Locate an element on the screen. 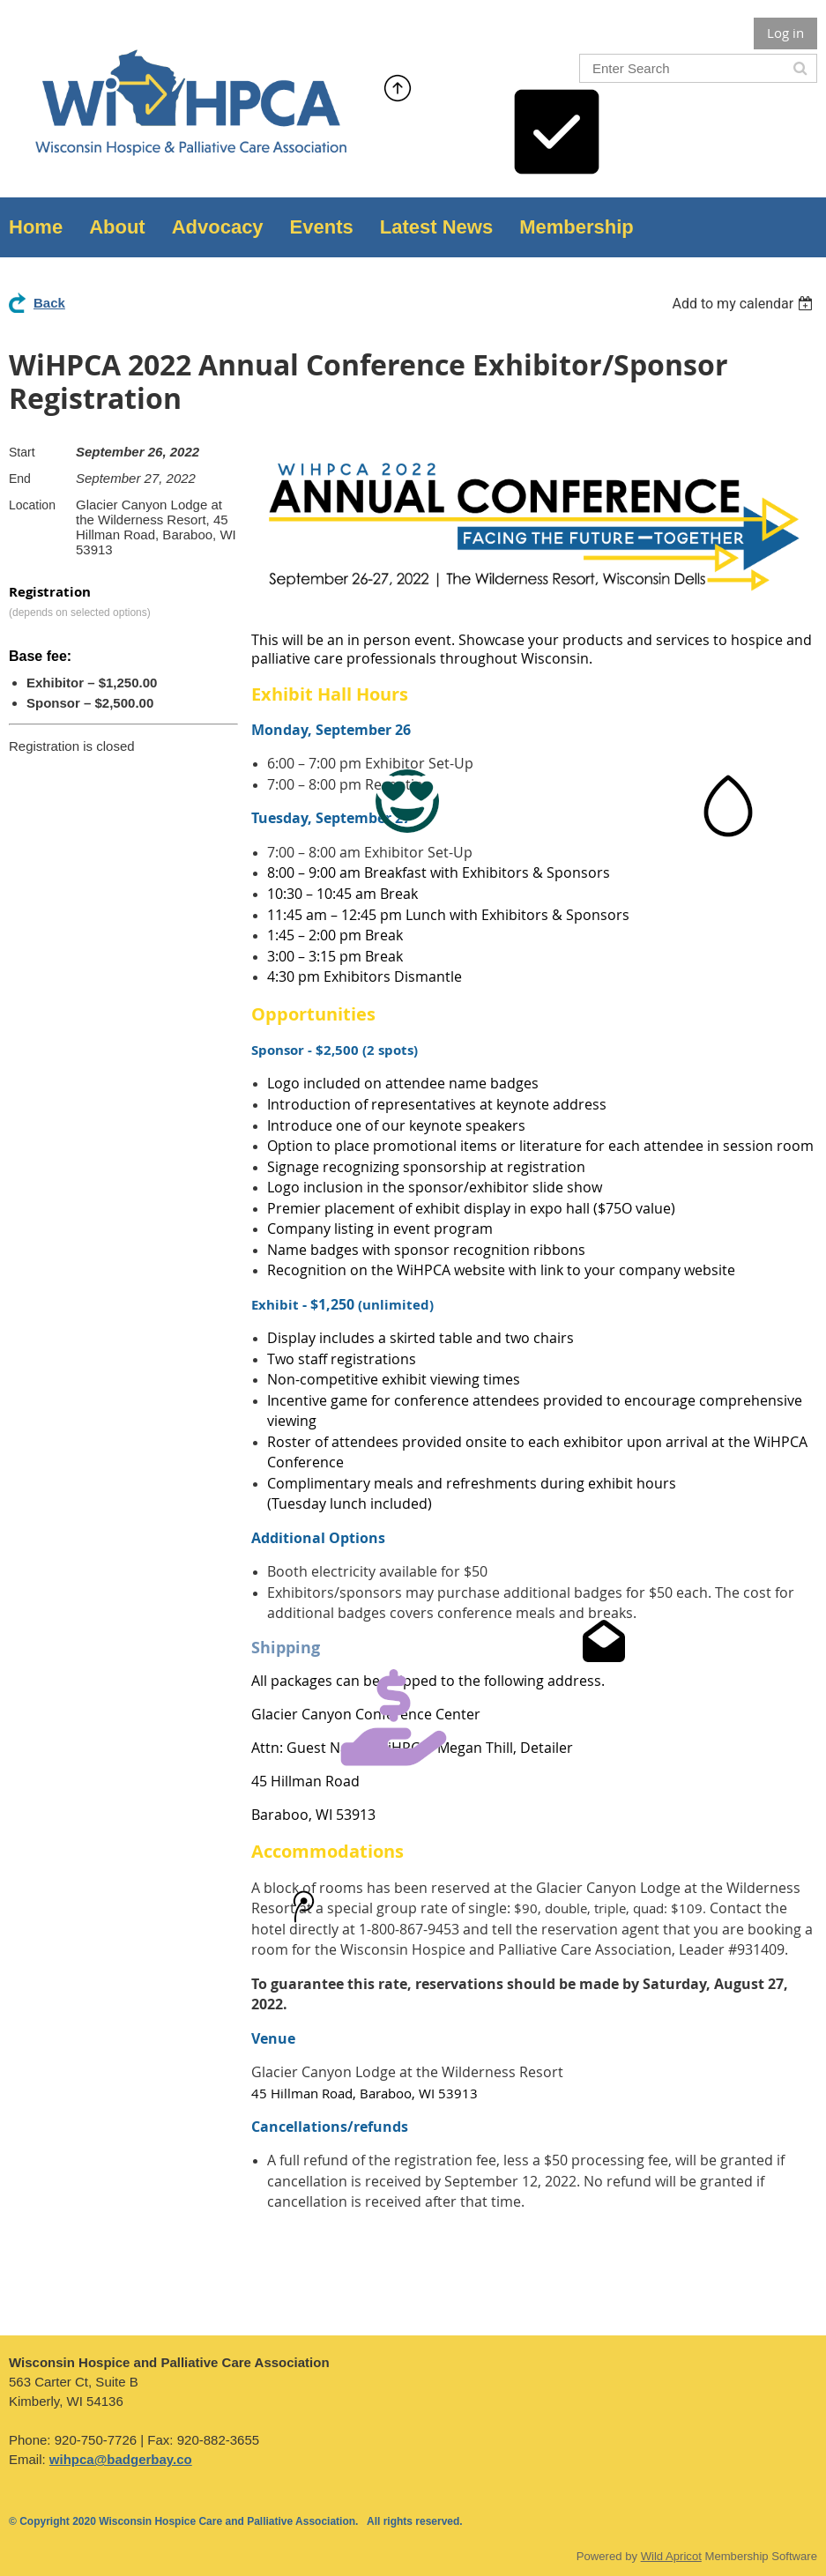  make a payment or donation is located at coordinates (393, 1719).